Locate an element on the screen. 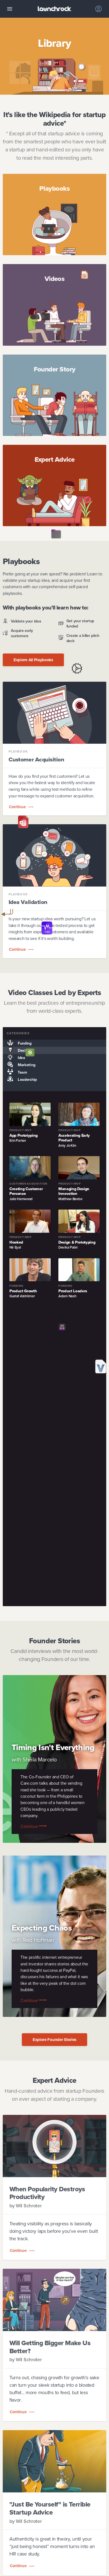 This screenshot has width=109, height=2576. libreoffice impress presentation template file is located at coordinates (84, 275).